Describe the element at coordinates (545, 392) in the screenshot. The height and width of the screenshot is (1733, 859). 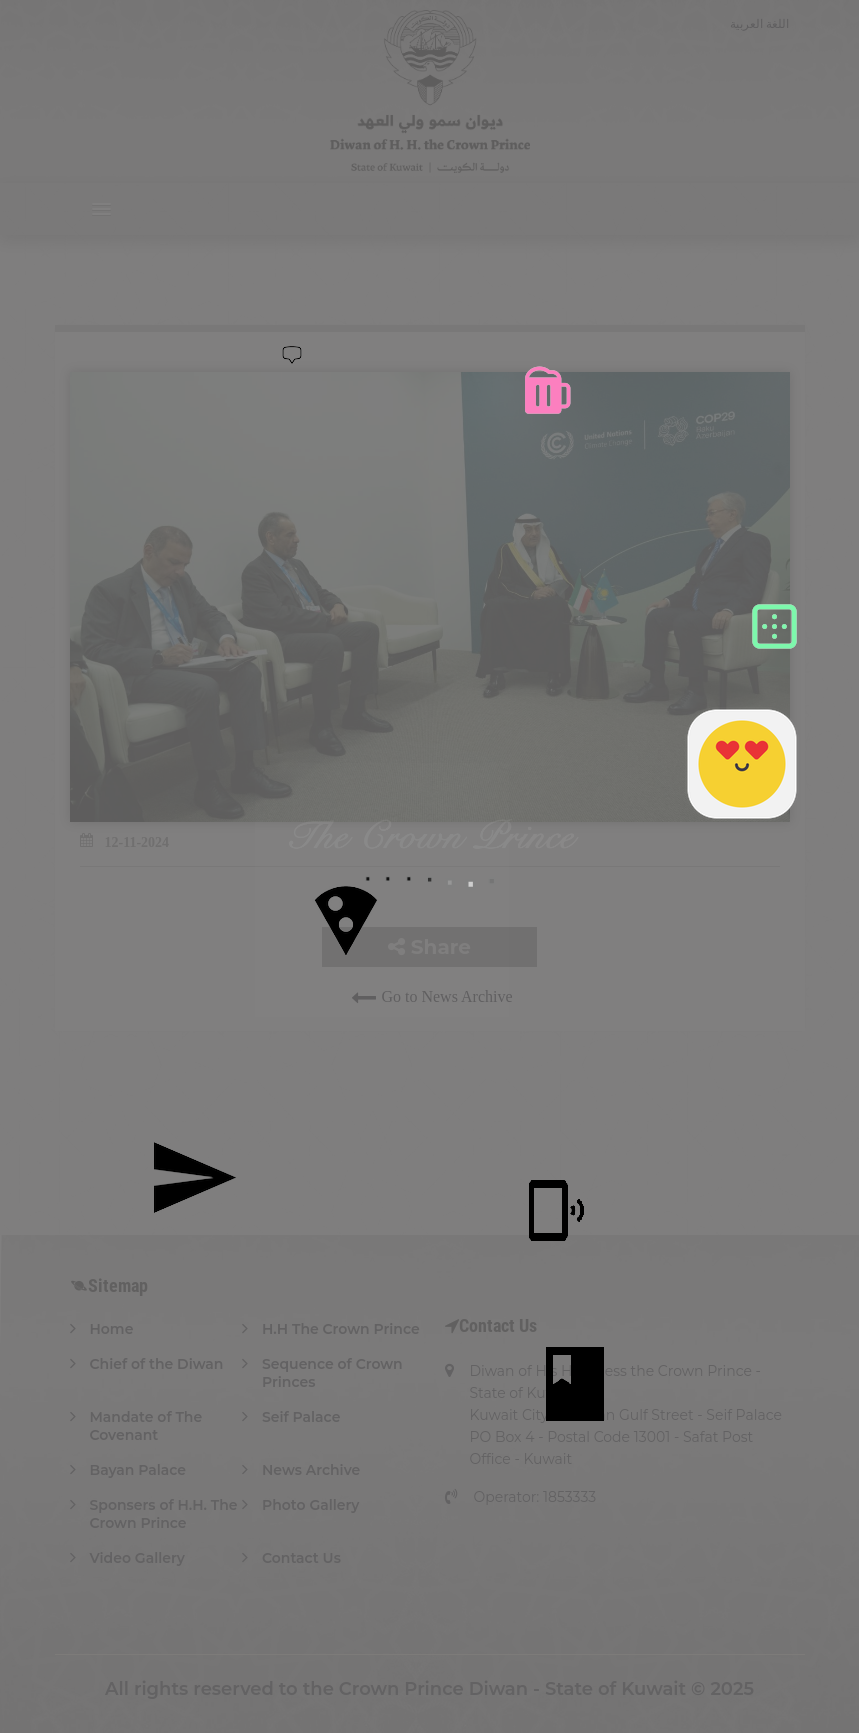
I see `access bar or brewery locations` at that location.